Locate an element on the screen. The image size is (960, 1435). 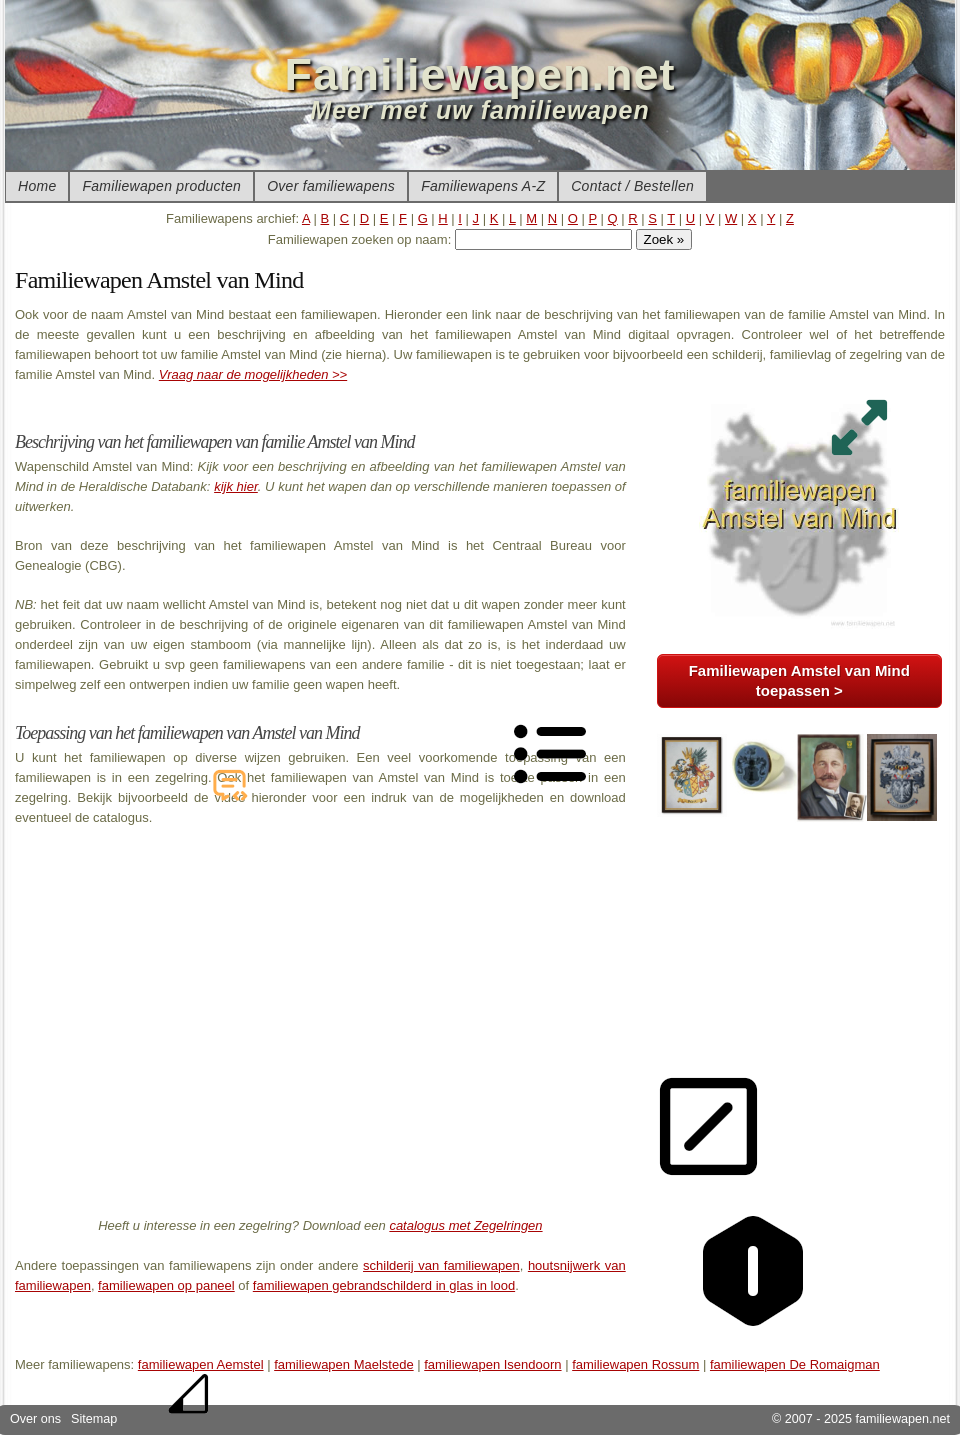
view information or details is located at coordinates (753, 1271).